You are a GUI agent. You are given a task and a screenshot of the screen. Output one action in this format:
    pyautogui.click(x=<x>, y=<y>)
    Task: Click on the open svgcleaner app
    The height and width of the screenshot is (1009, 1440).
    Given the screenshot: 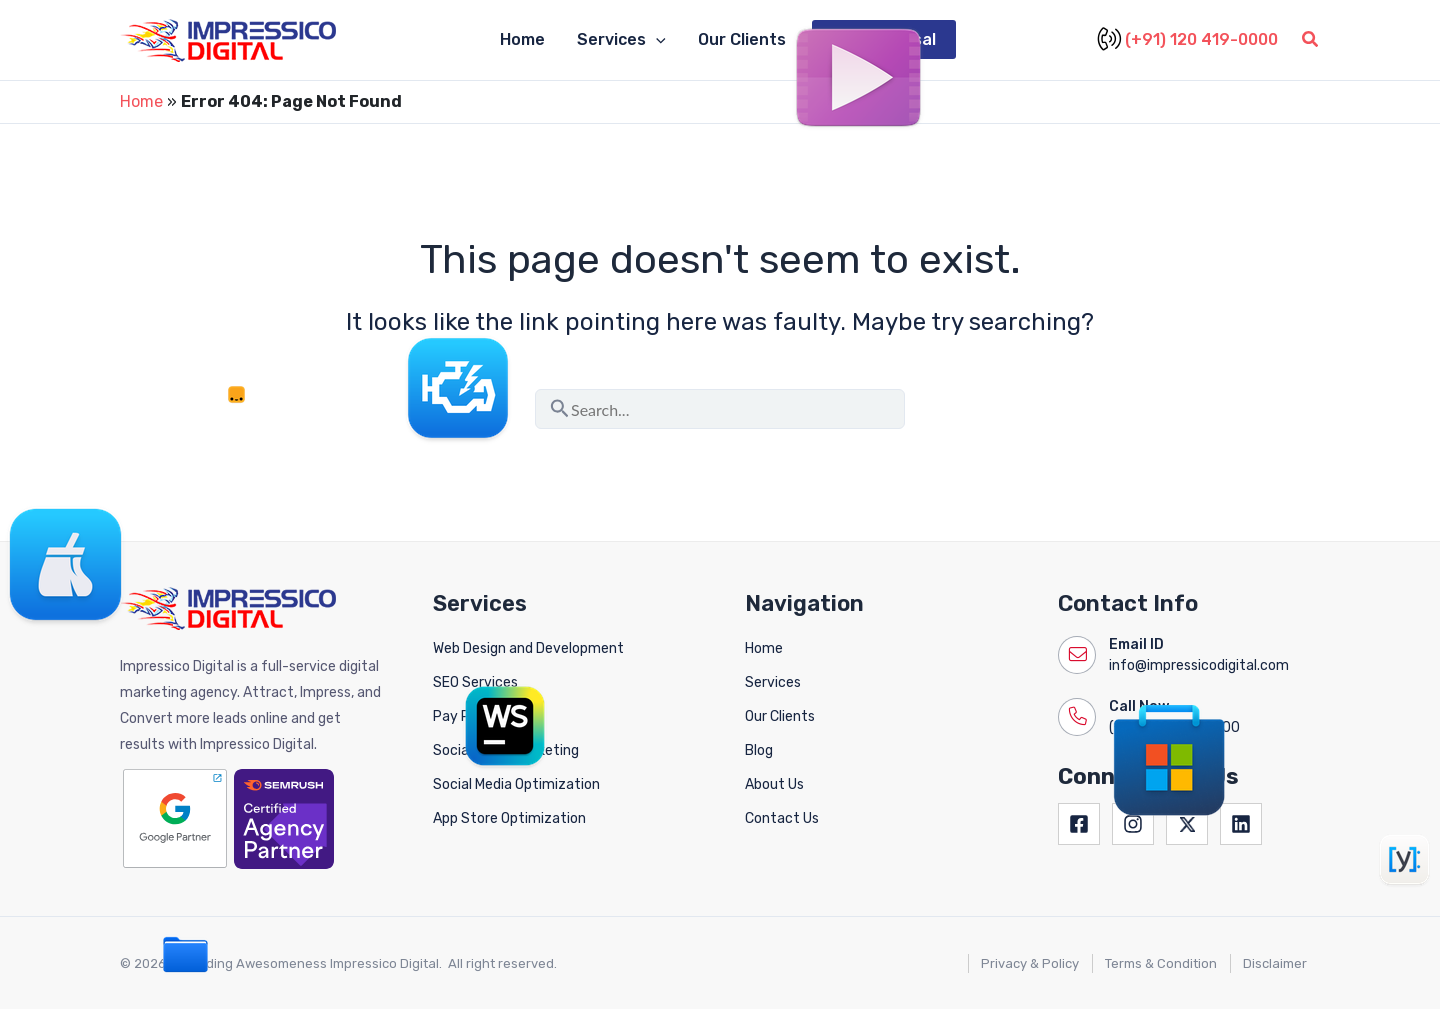 What is the action you would take?
    pyautogui.click(x=65, y=564)
    